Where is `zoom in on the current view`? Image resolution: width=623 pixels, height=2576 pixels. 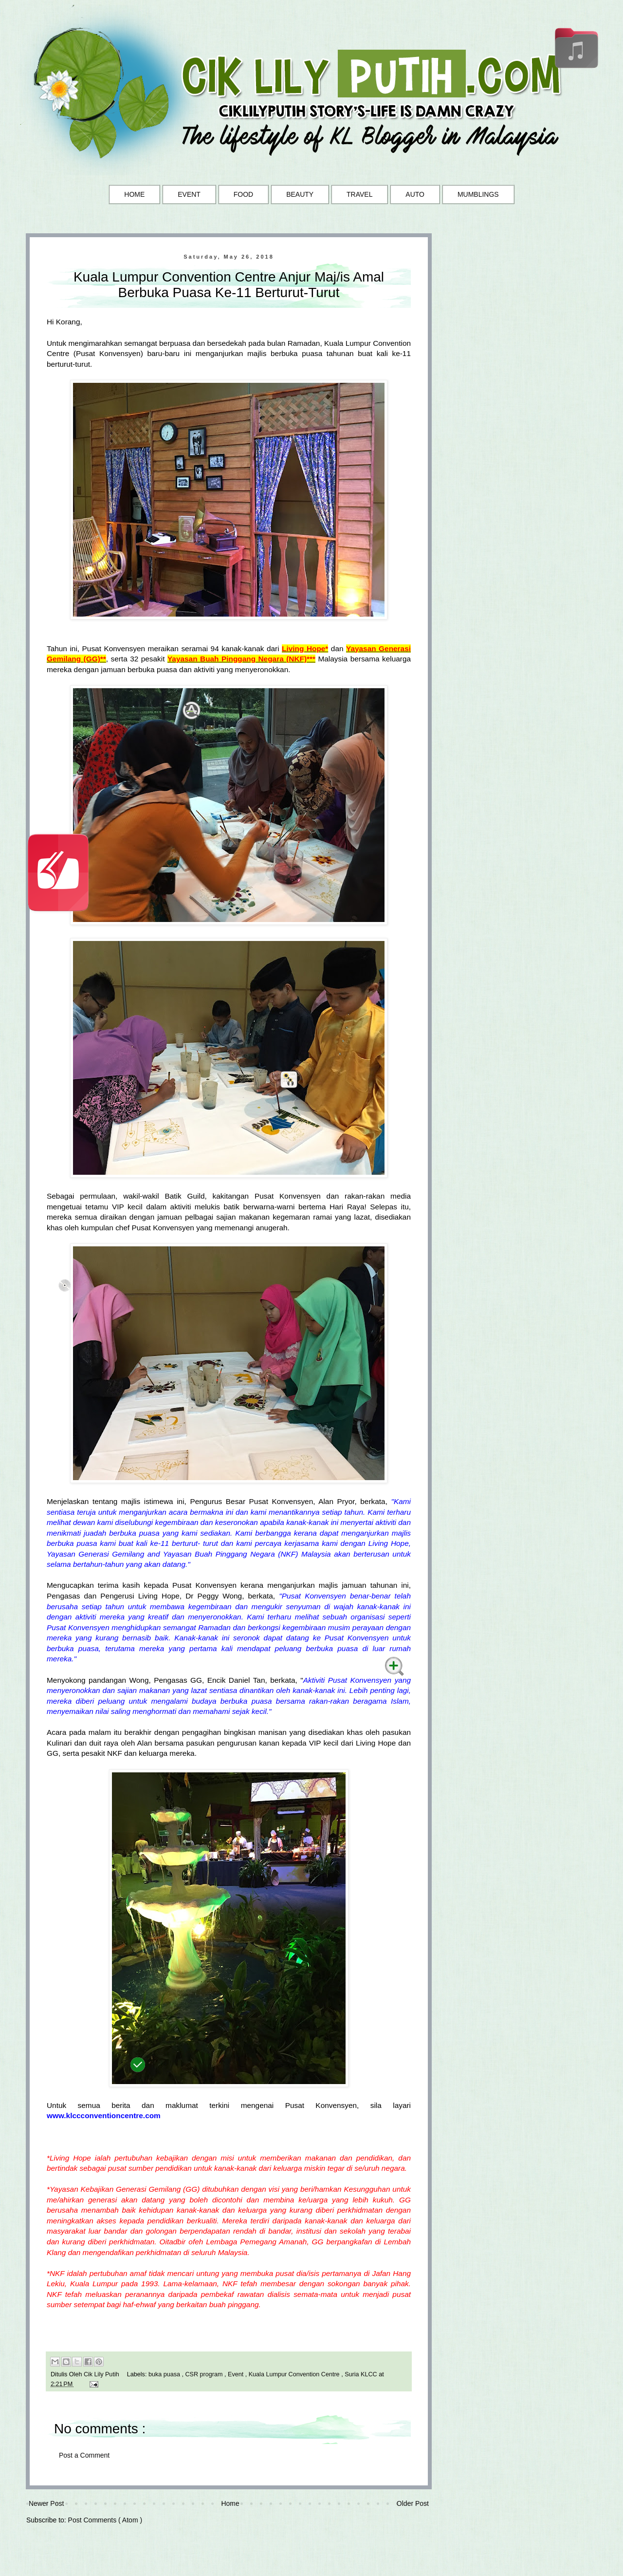 zoom in on the current view is located at coordinates (394, 1666).